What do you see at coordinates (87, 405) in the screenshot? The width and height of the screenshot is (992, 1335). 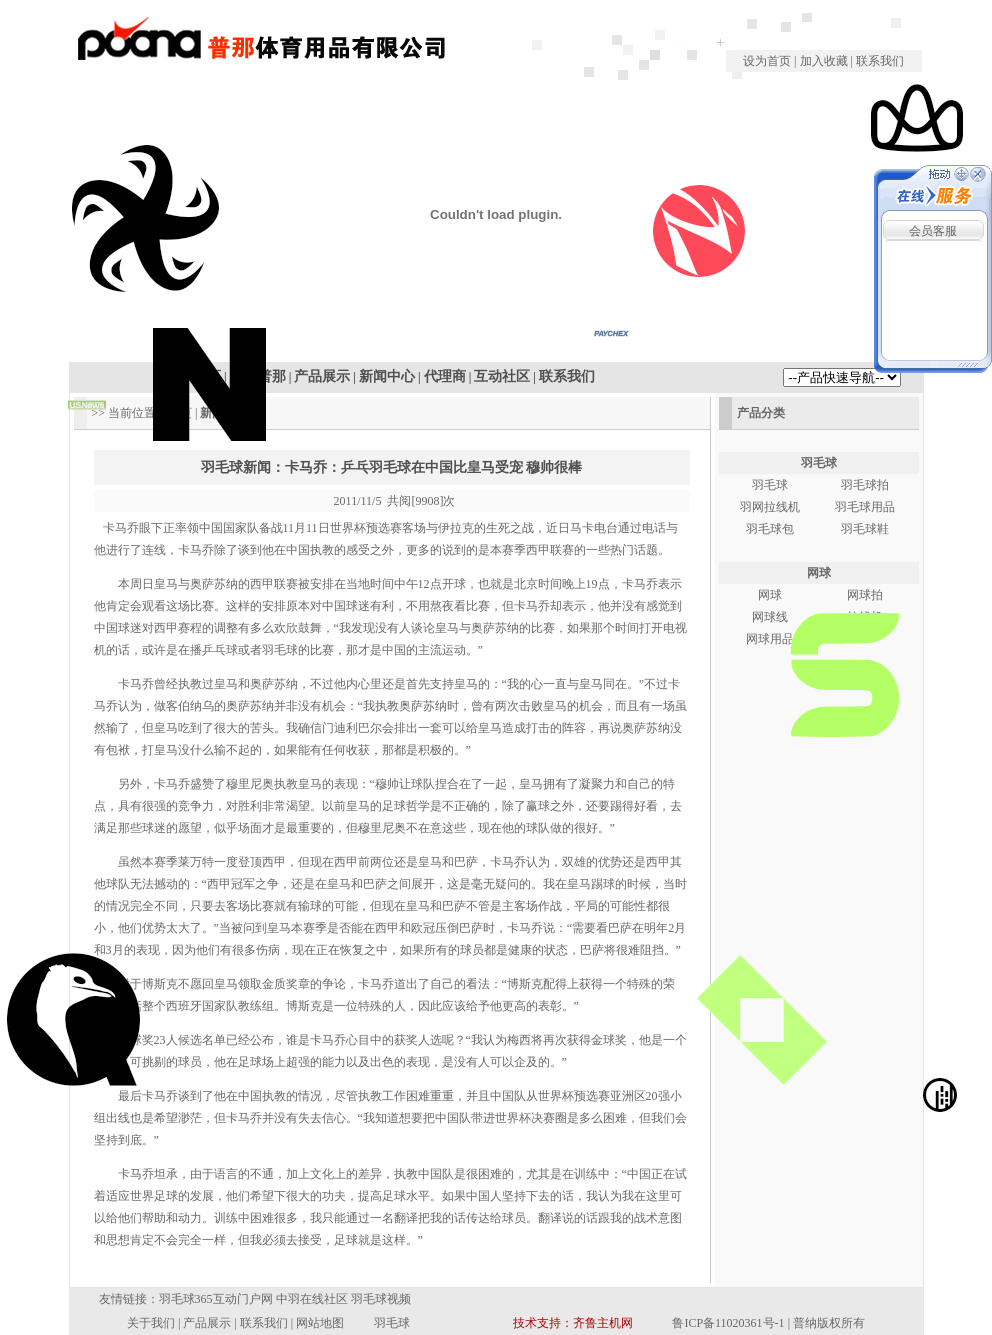 I see `visit U.S. News & World Report website` at bounding box center [87, 405].